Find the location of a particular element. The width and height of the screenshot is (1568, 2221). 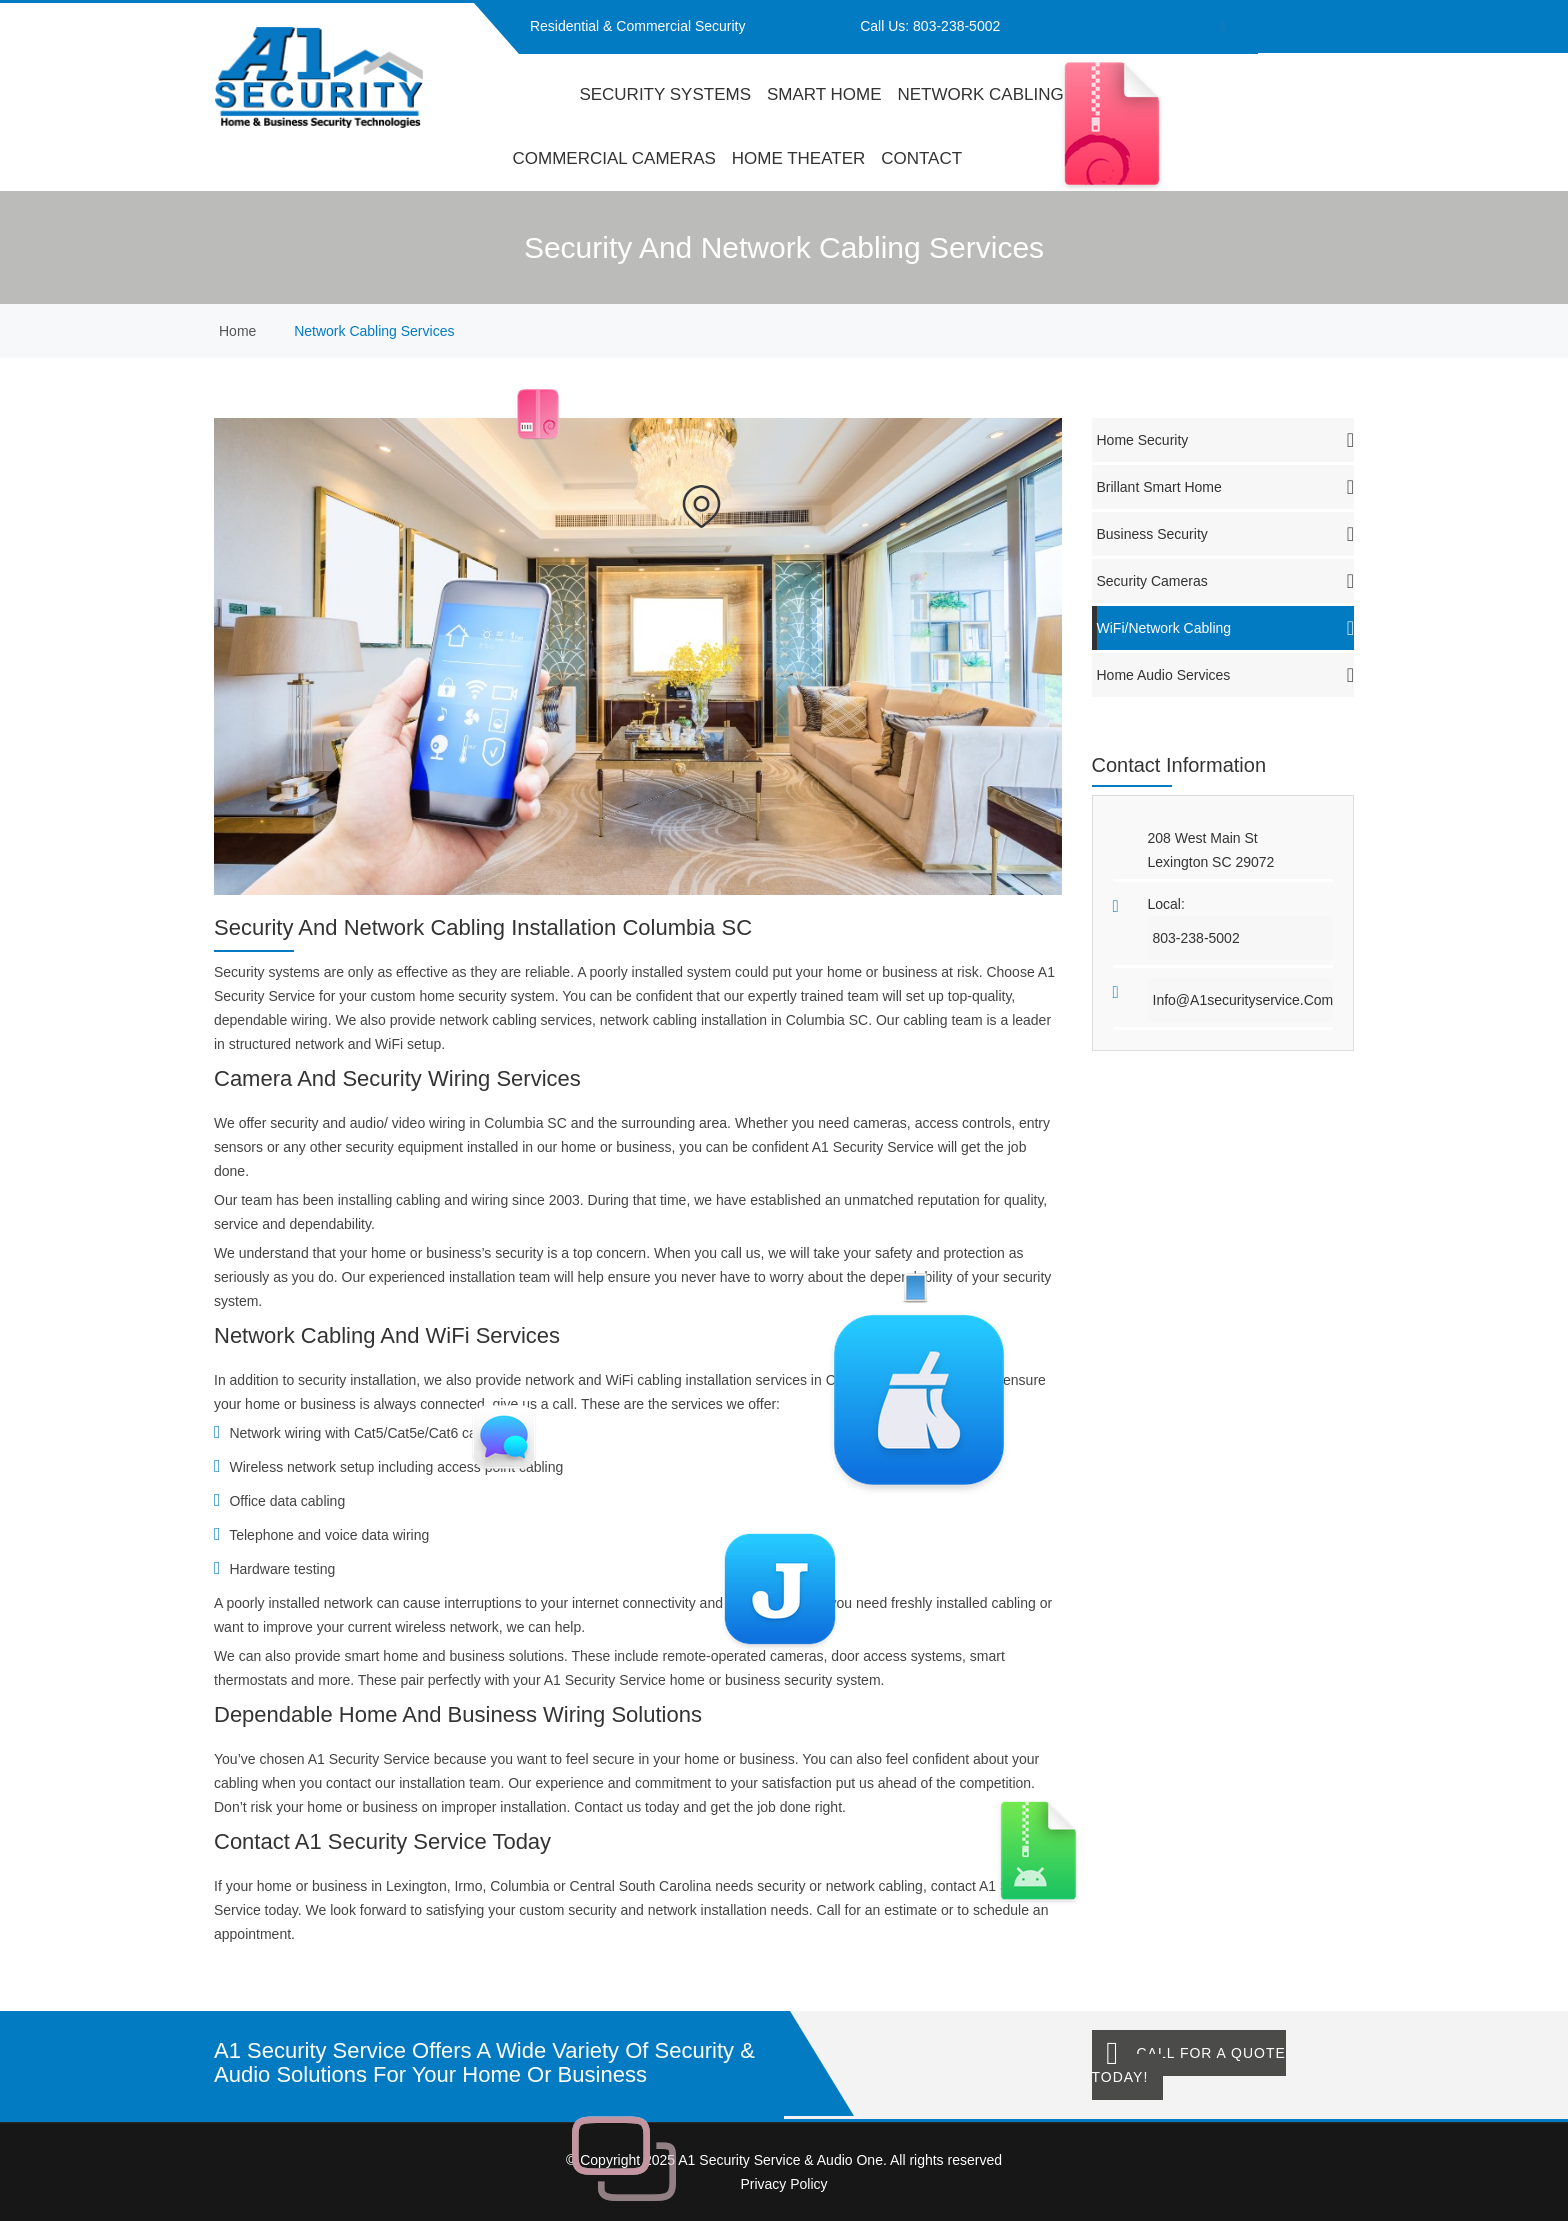

view or manage session properties is located at coordinates (624, 2162).